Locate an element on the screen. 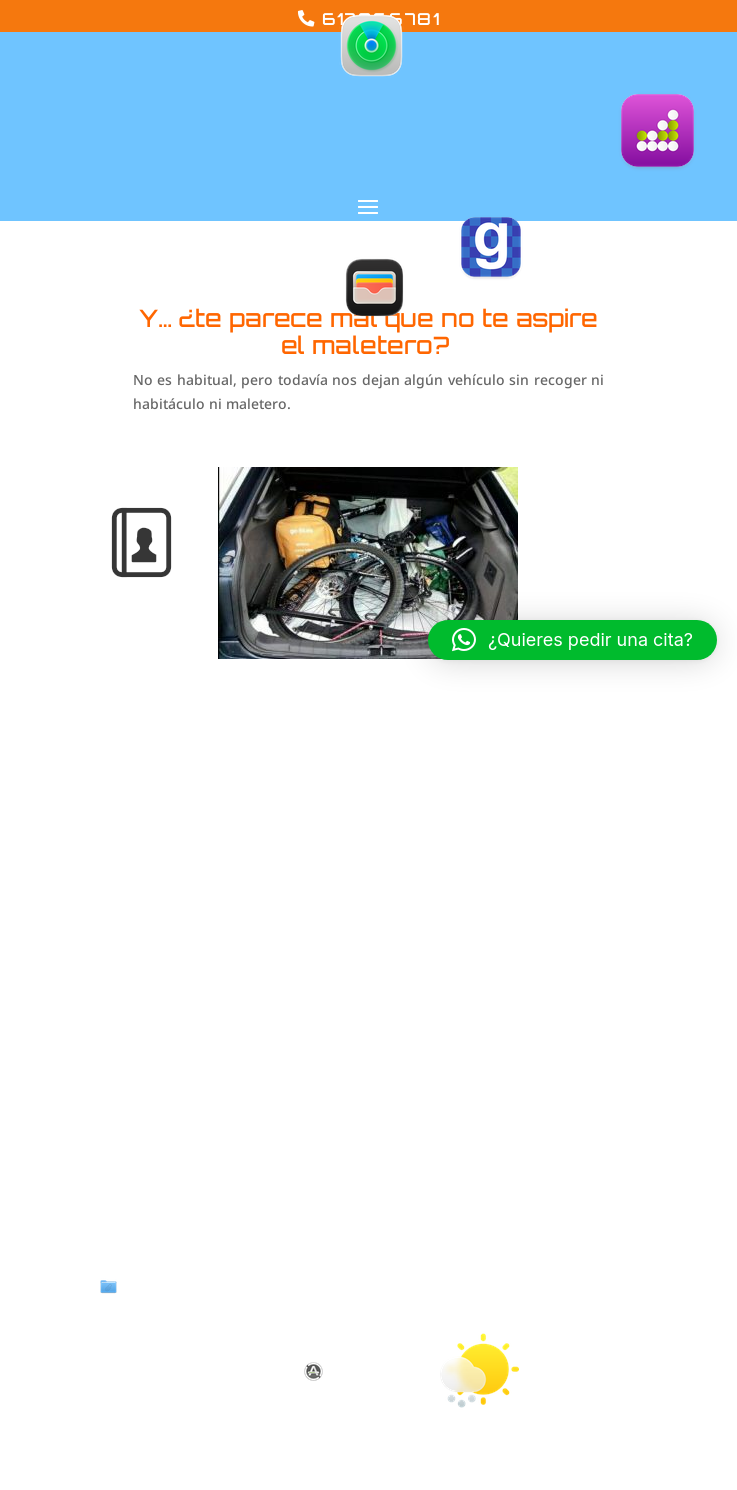  open the system update manager is located at coordinates (313, 1371).